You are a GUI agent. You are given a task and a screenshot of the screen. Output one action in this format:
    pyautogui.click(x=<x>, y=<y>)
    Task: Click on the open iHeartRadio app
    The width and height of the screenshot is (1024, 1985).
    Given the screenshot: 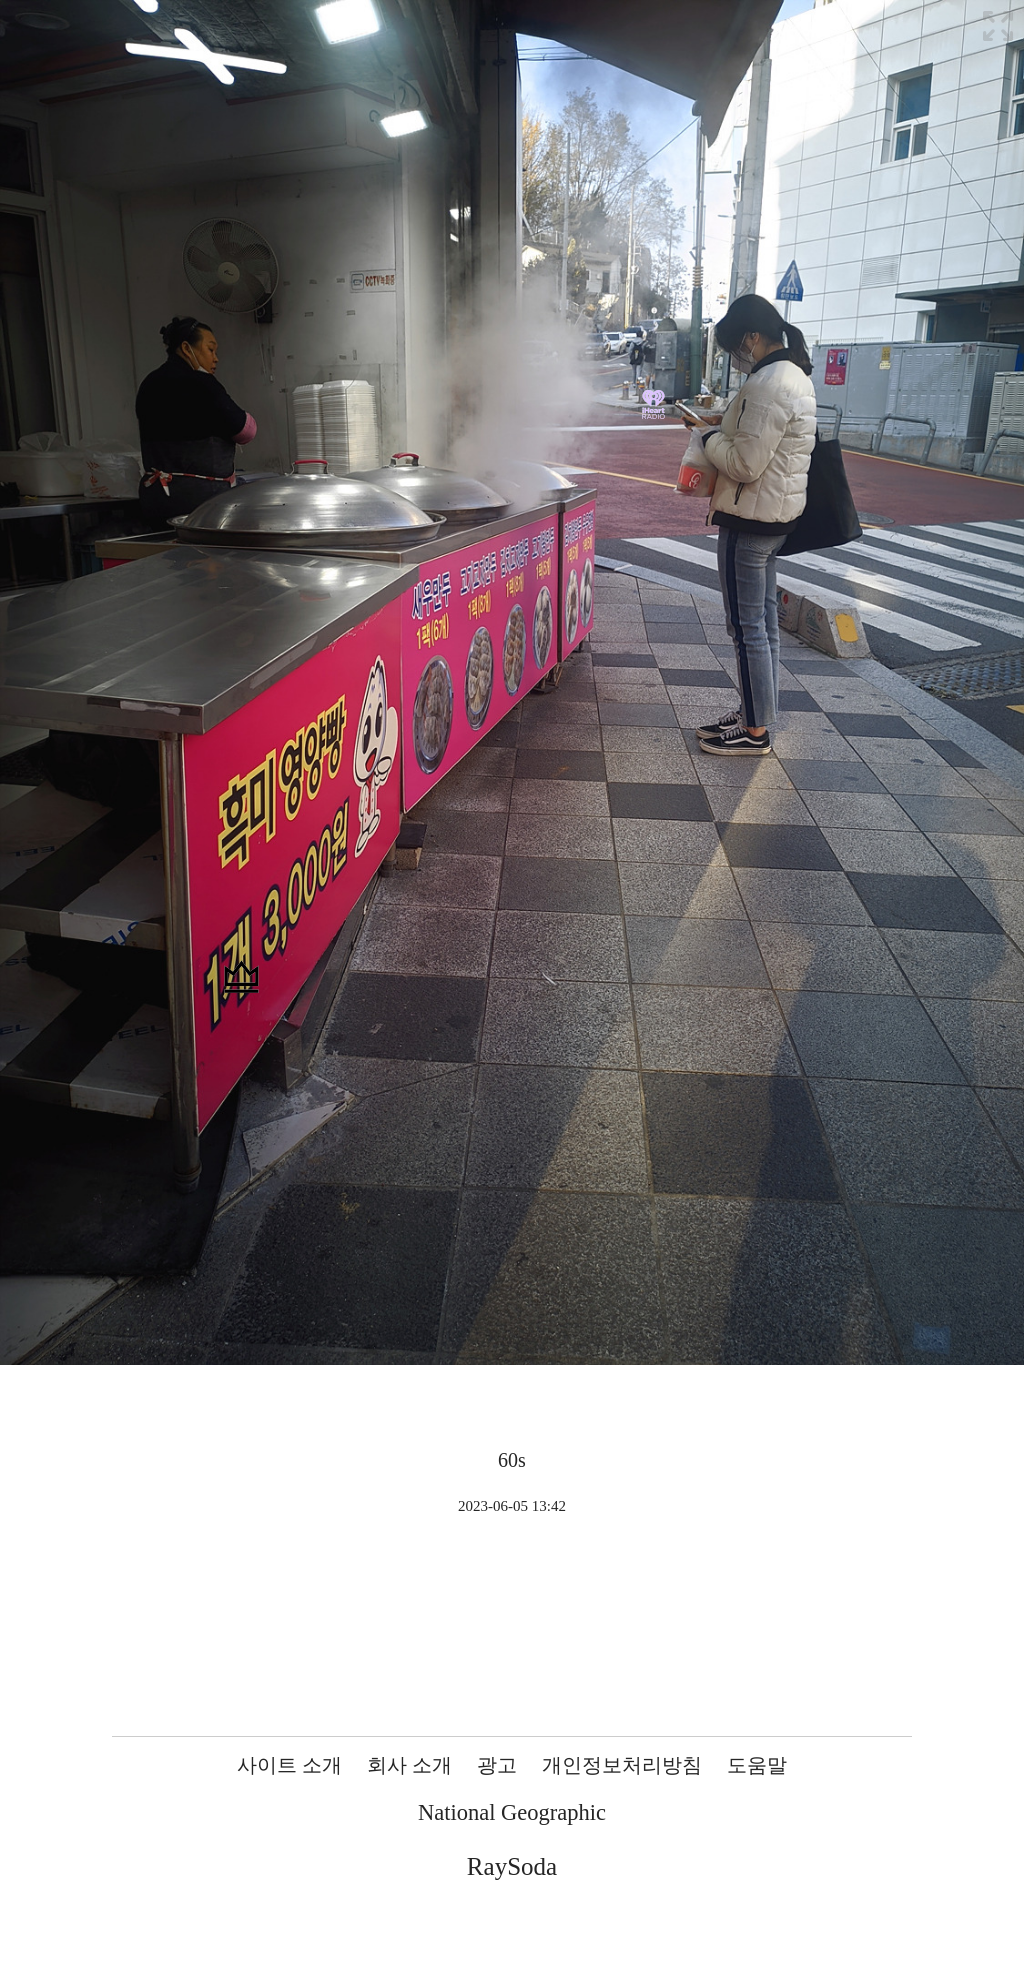 What is the action you would take?
    pyautogui.click(x=653, y=404)
    